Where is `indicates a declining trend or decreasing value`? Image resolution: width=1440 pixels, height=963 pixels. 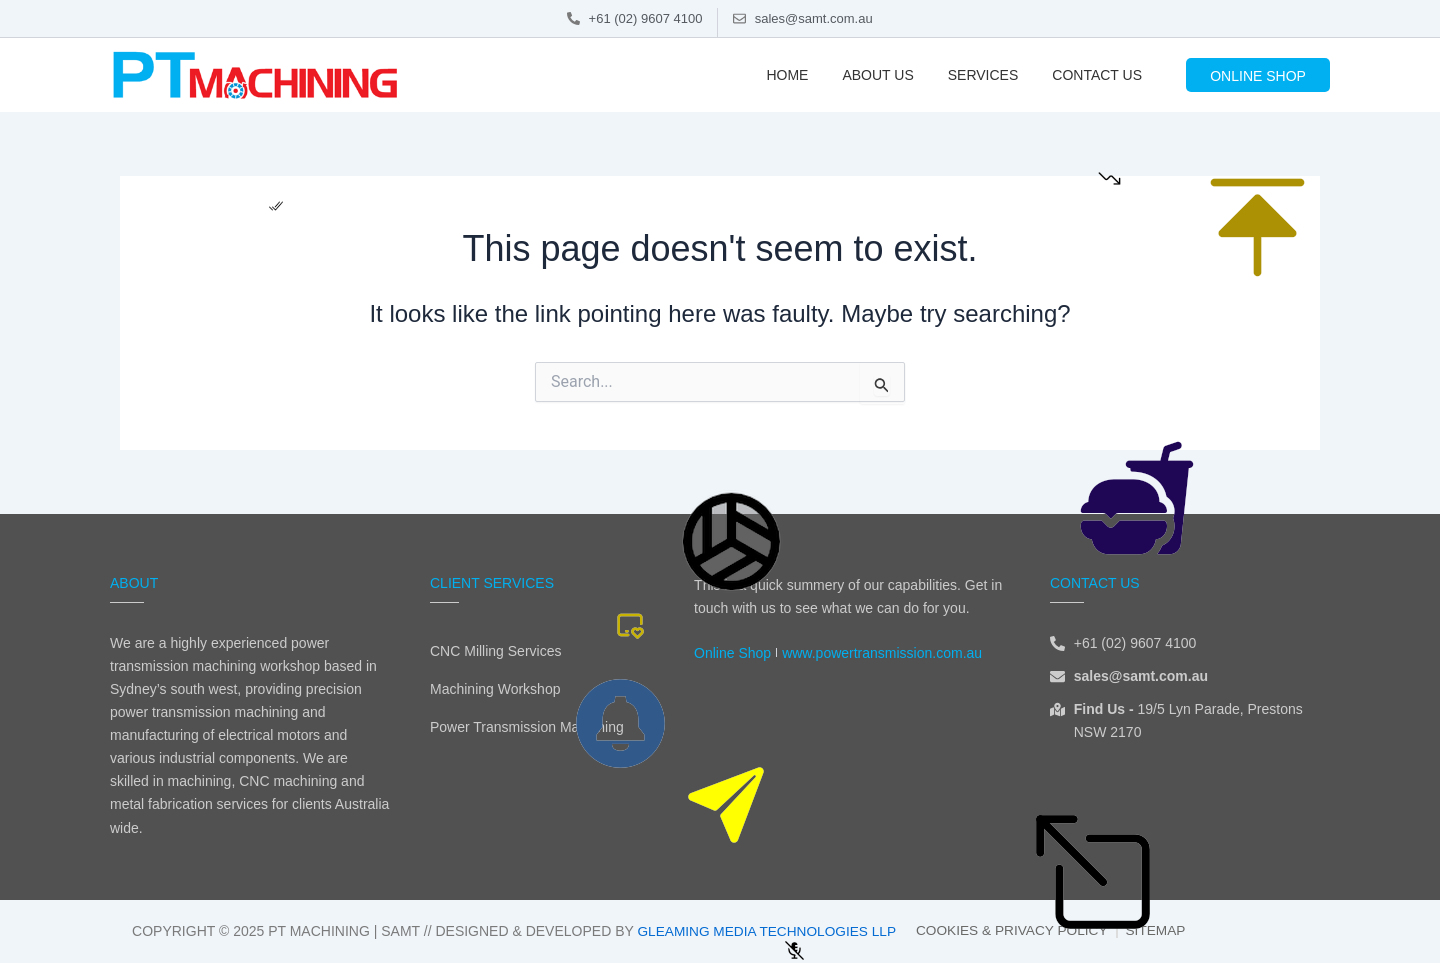
indicates a declining trend or decreasing value is located at coordinates (1109, 178).